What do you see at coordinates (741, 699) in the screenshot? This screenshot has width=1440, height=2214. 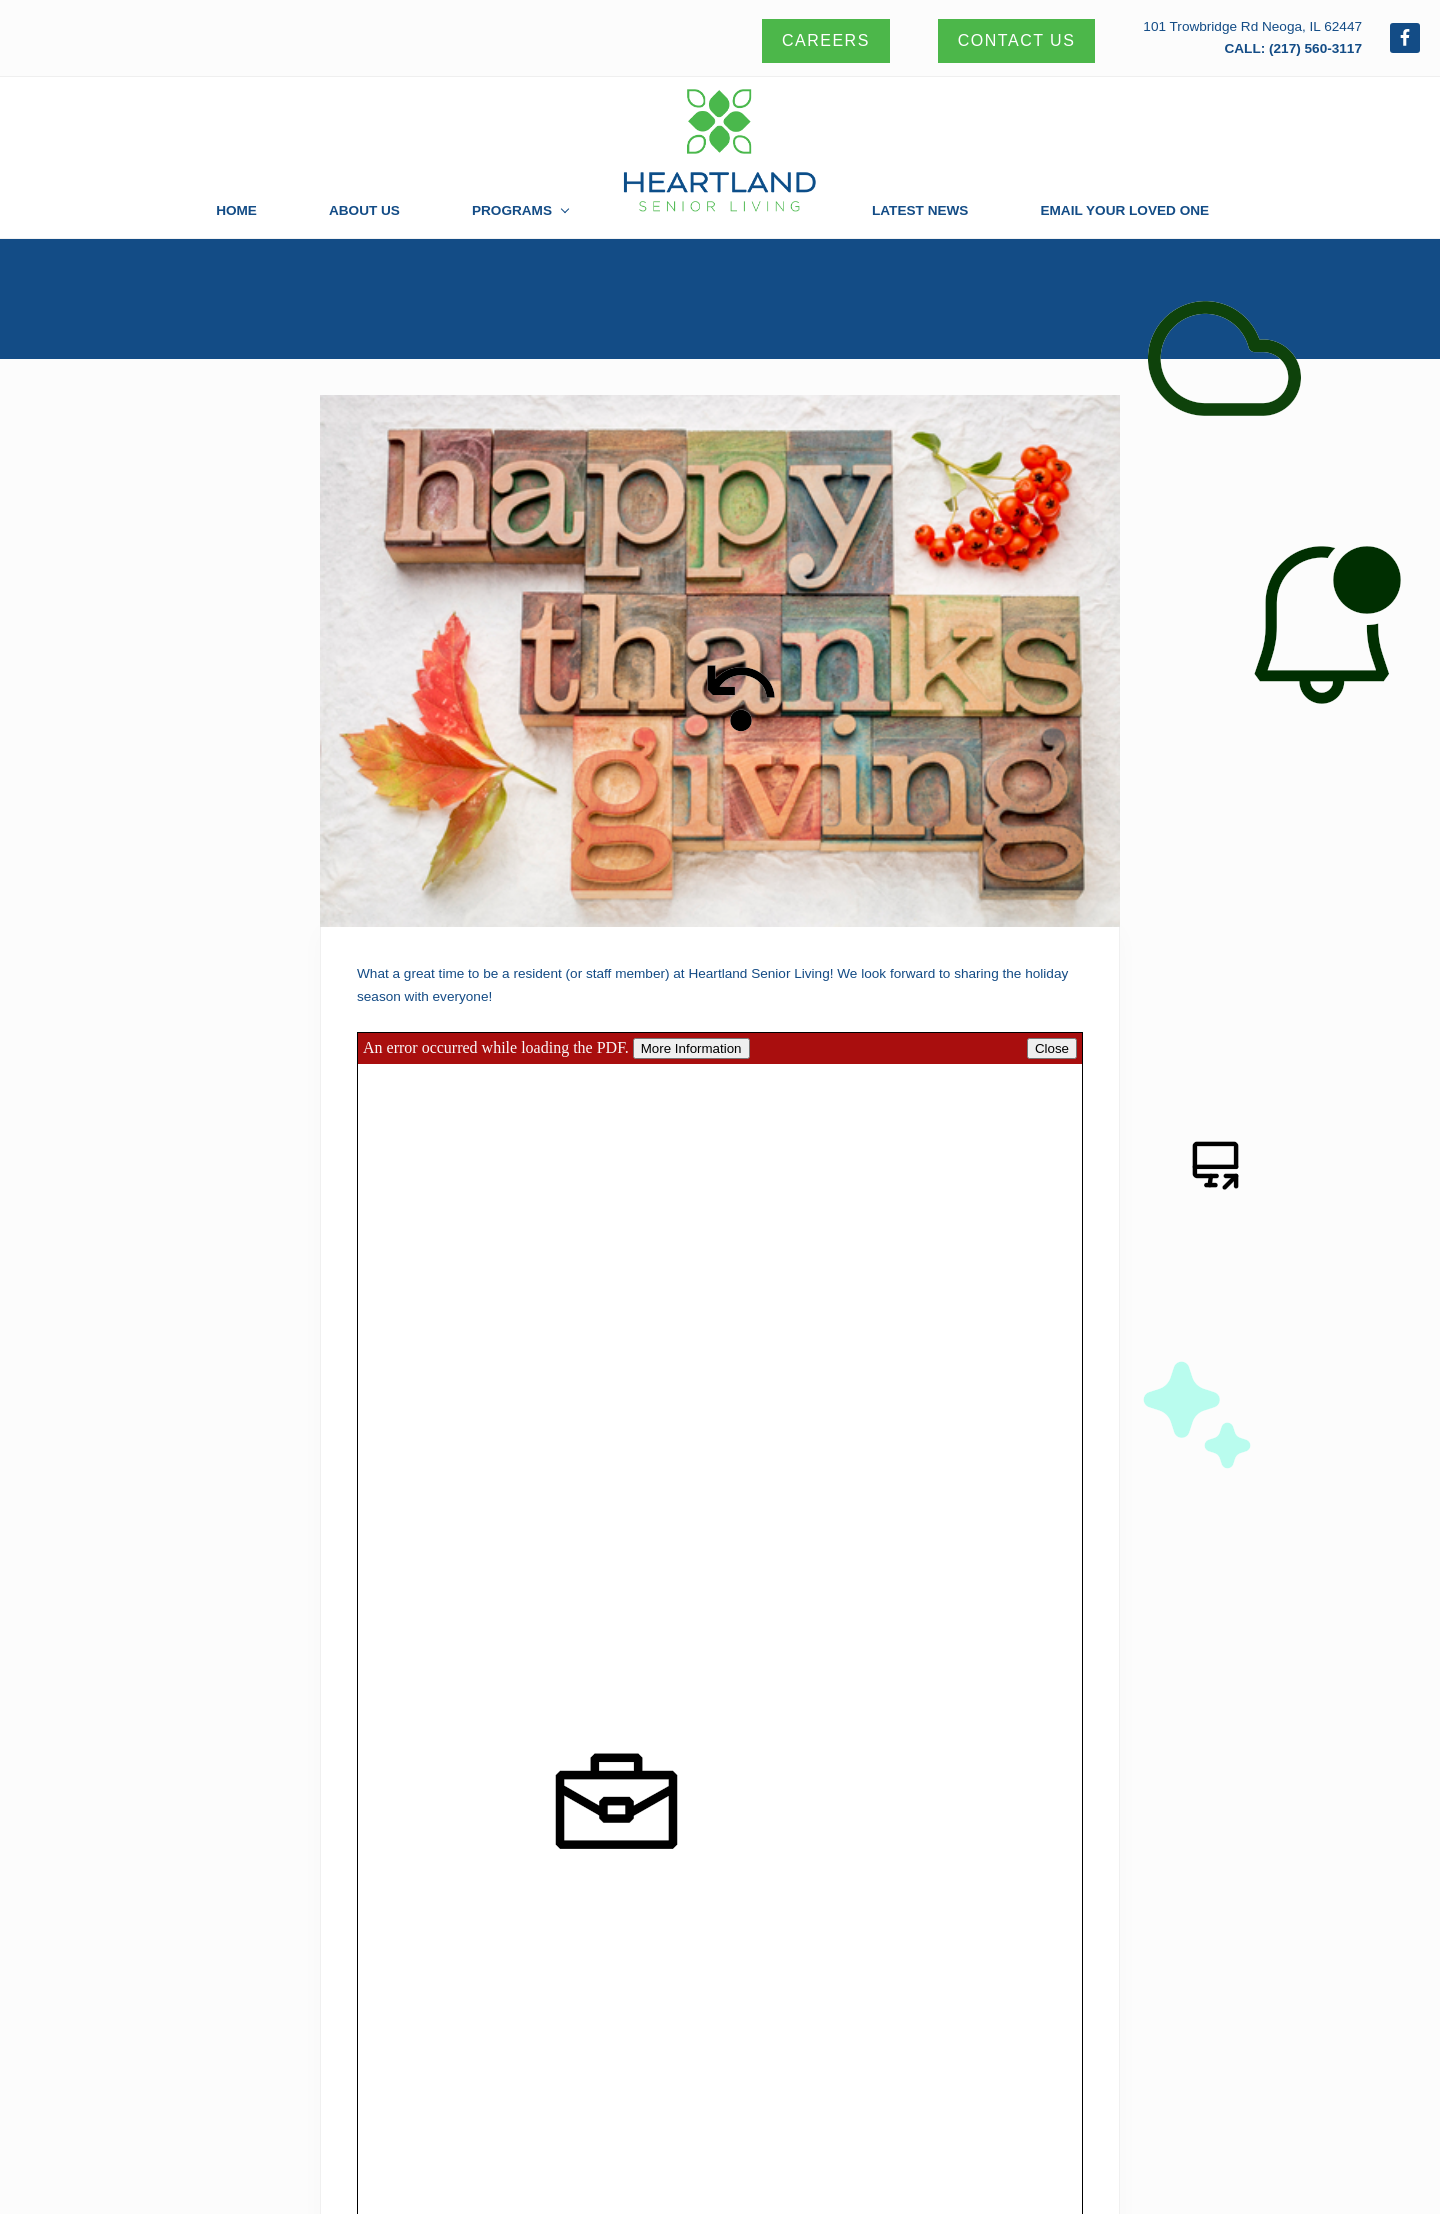 I see `step back to the previous line during debugging` at bounding box center [741, 699].